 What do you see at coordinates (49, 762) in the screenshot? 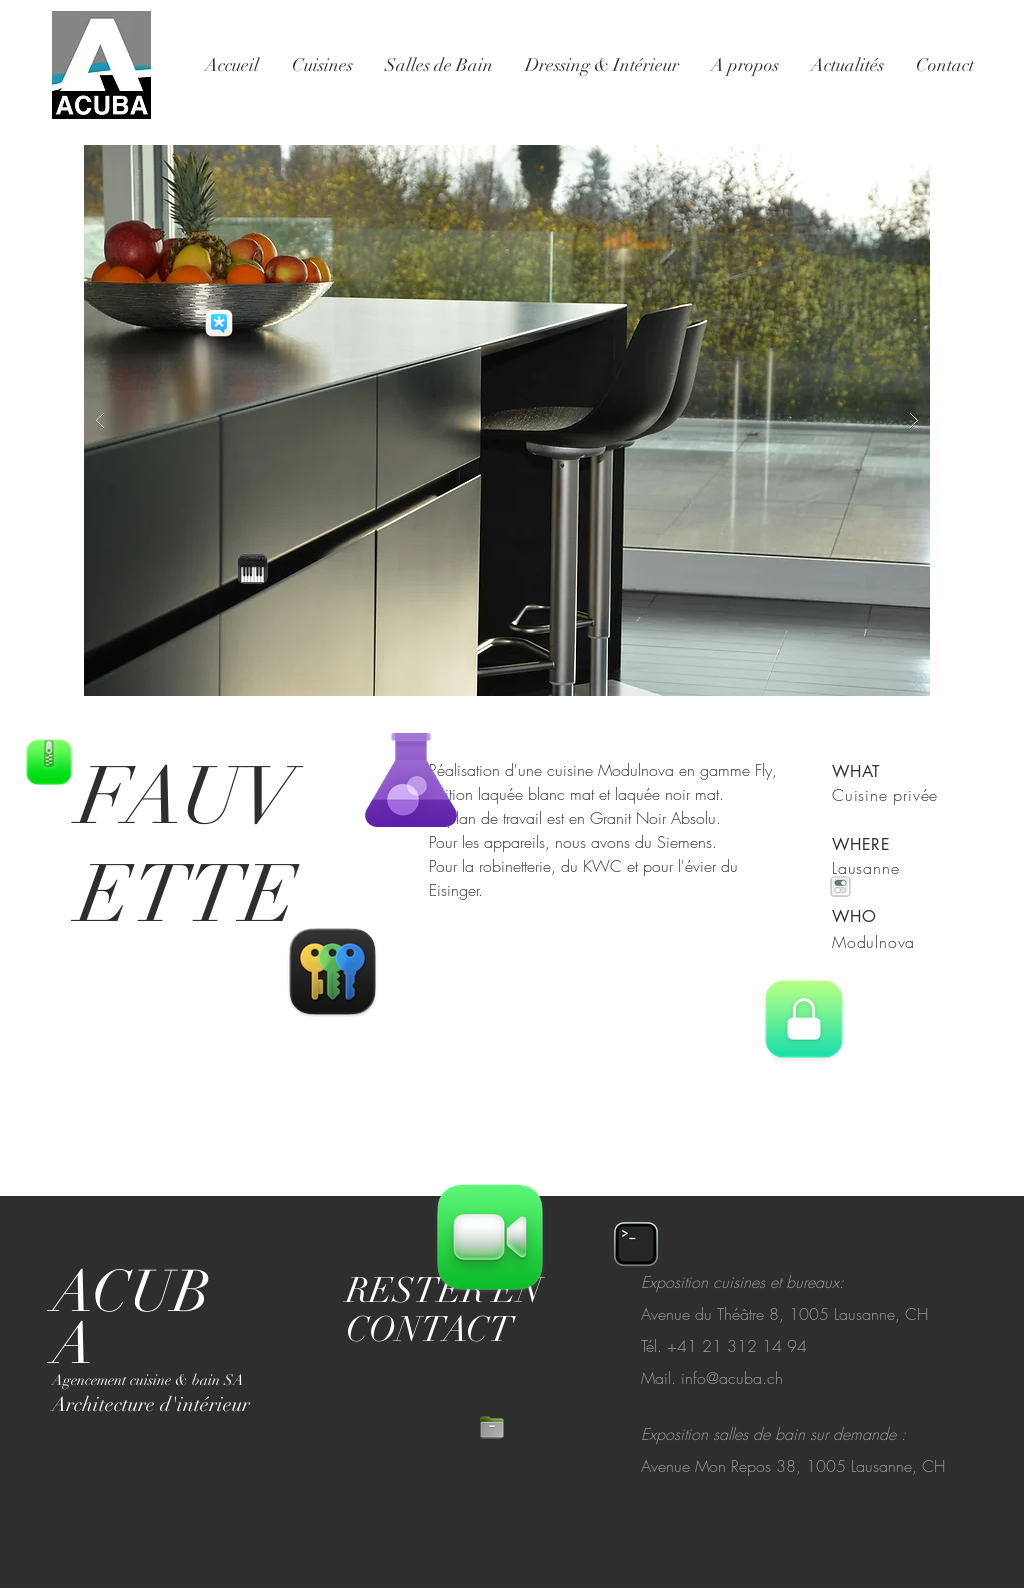
I see `open Archive Utility to compress or extract files` at bounding box center [49, 762].